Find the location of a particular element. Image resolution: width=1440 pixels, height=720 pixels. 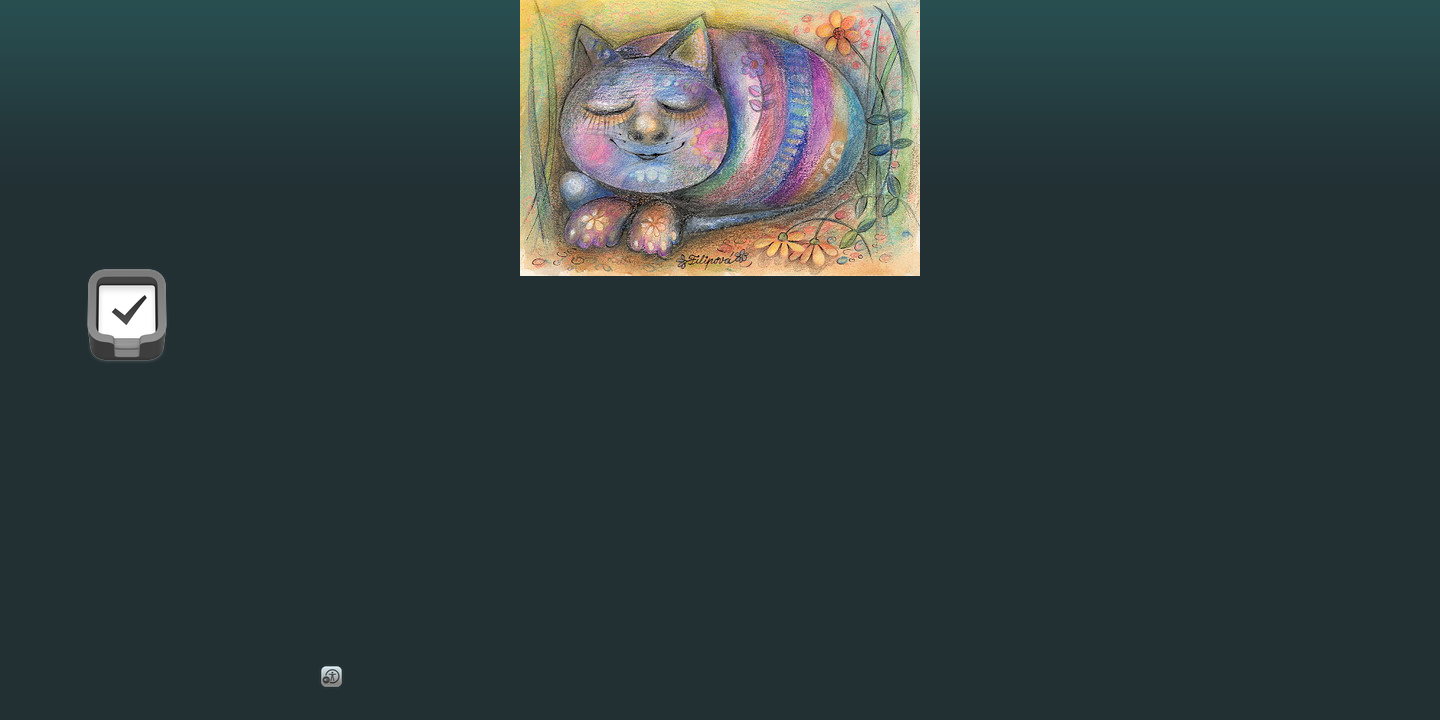

enable voiceover screen reader accessibility is located at coordinates (331, 676).